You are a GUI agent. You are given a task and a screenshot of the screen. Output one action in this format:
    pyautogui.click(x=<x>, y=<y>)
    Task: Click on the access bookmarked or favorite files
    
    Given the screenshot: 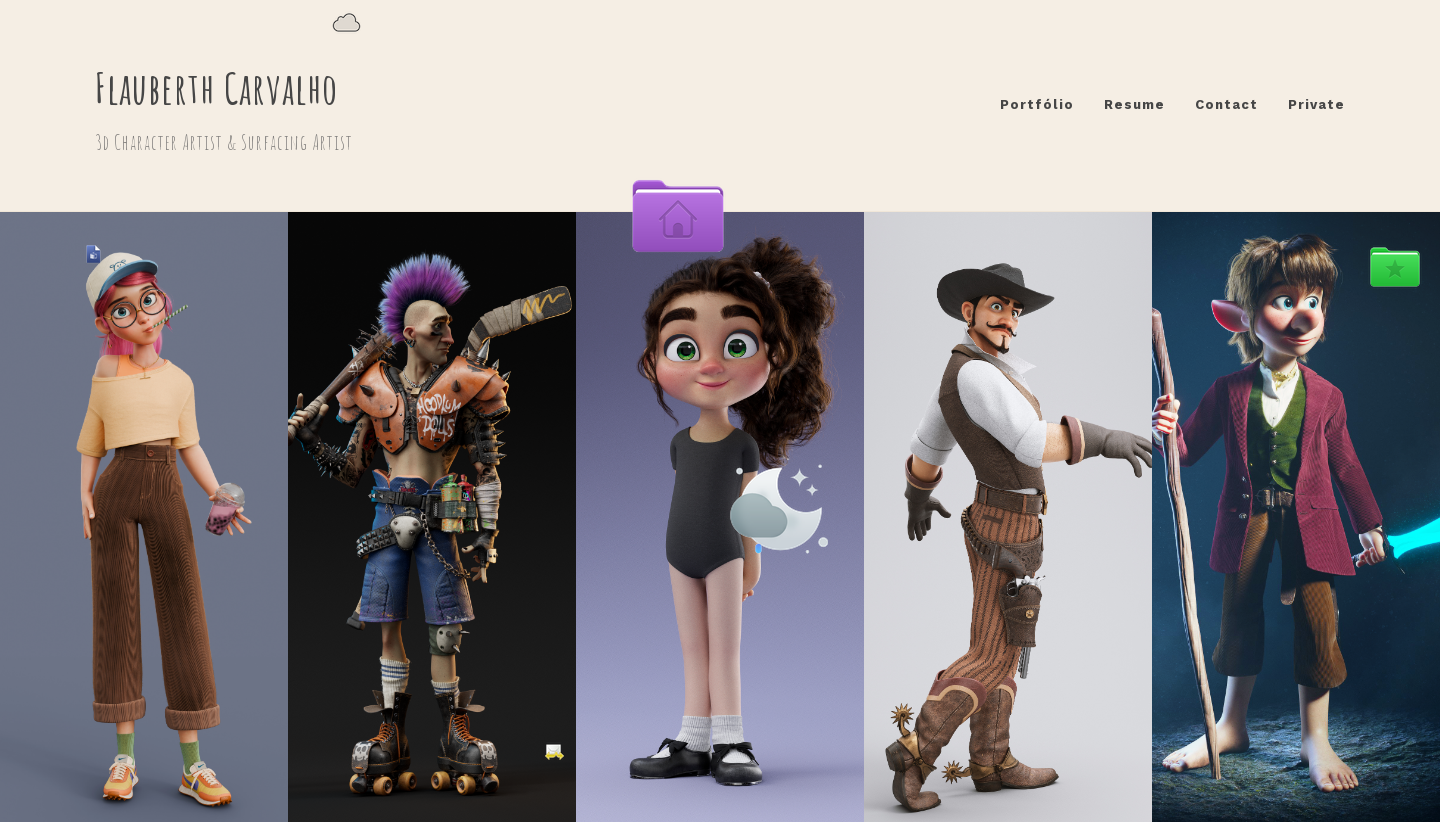 What is the action you would take?
    pyautogui.click(x=1395, y=267)
    